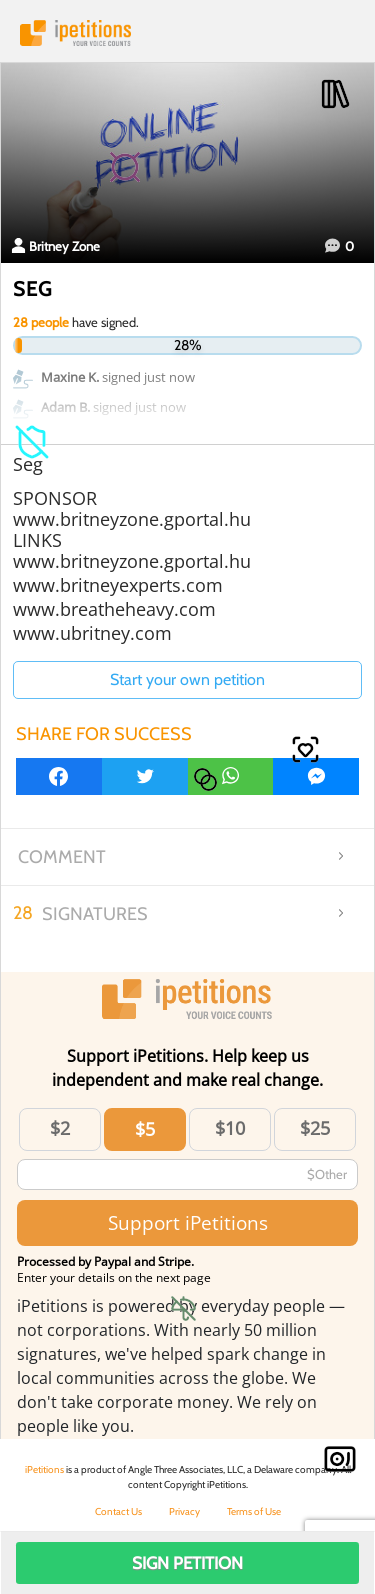  Describe the element at coordinates (305, 749) in the screenshot. I see `scan or detect health vitals` at that location.